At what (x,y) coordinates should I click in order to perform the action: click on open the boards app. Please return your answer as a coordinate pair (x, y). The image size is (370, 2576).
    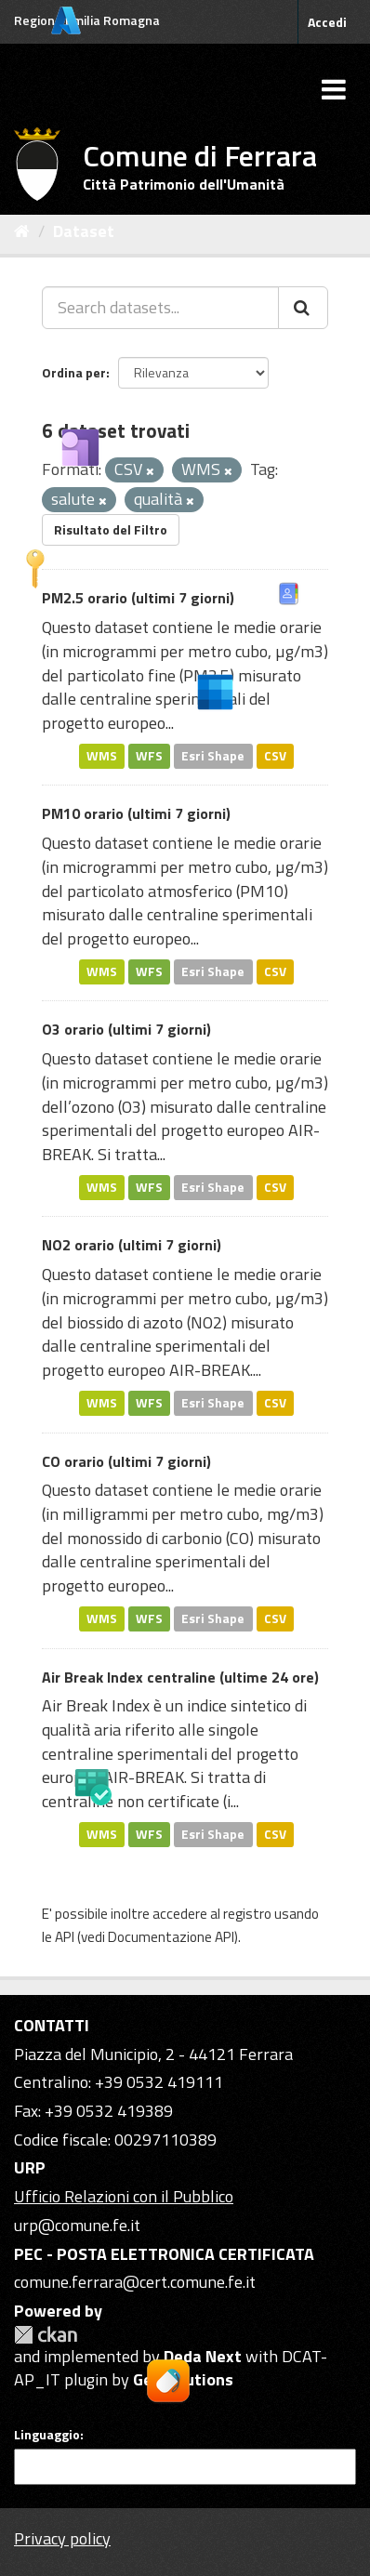
    Looking at the image, I should click on (93, 1787).